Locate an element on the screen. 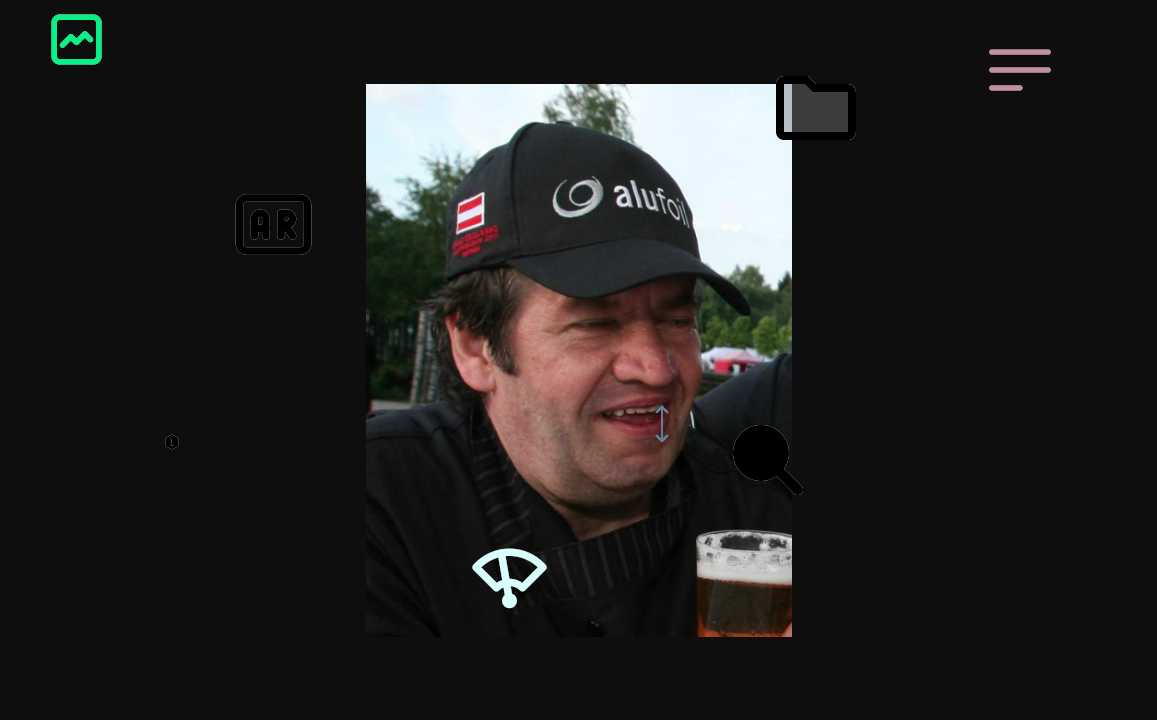 This screenshot has width=1157, height=720. indicates a category or item labeled "L" is located at coordinates (172, 442).